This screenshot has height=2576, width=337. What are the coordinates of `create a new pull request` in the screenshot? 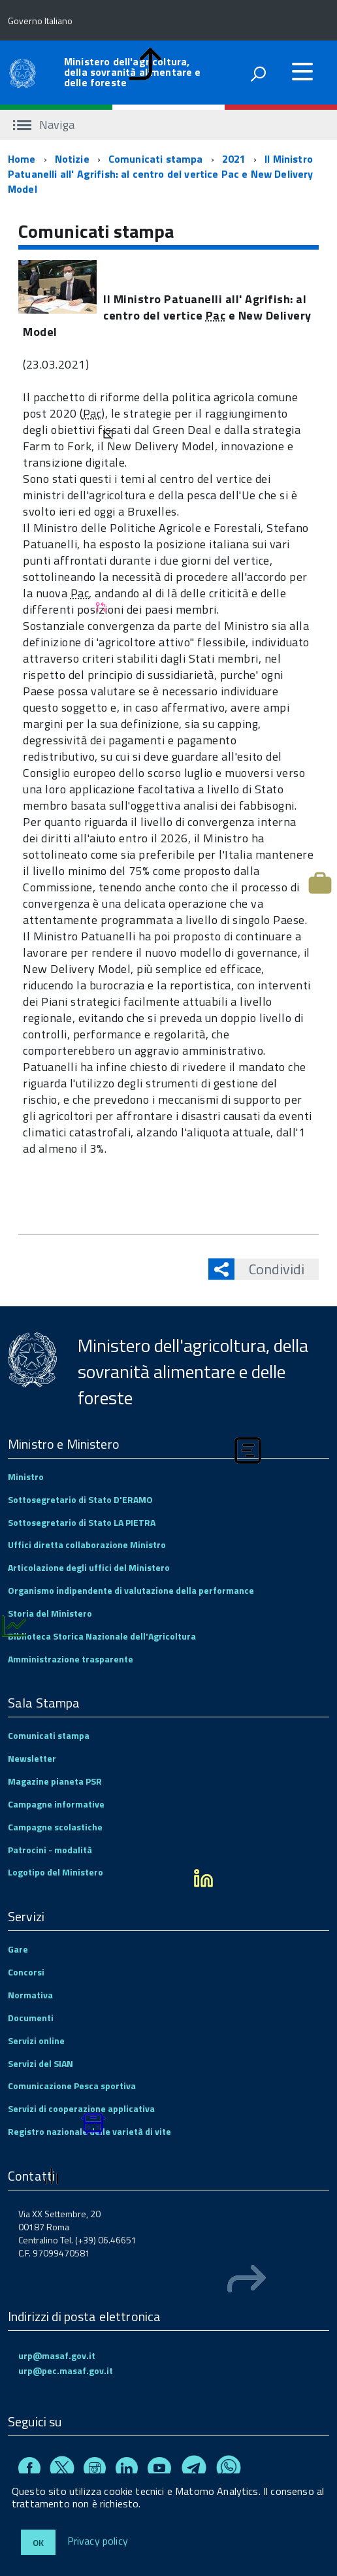 It's located at (101, 607).